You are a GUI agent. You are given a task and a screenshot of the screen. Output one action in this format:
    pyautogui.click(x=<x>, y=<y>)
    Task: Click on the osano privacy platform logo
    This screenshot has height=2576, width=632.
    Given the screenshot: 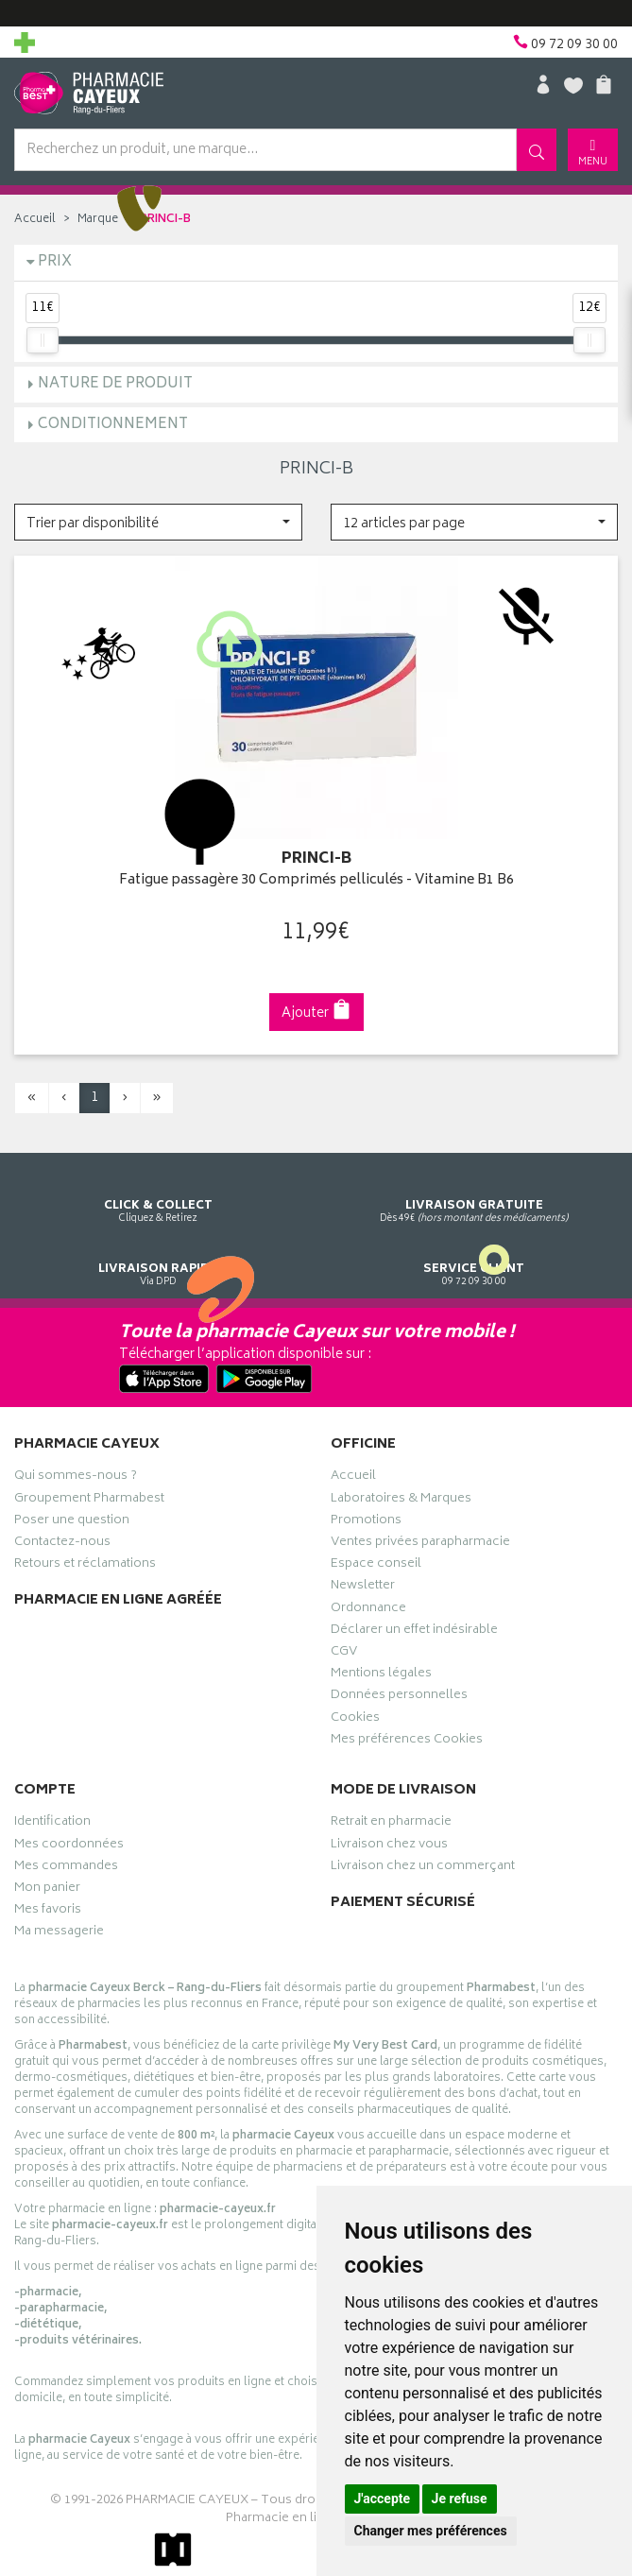 What is the action you would take?
    pyautogui.click(x=494, y=1260)
    